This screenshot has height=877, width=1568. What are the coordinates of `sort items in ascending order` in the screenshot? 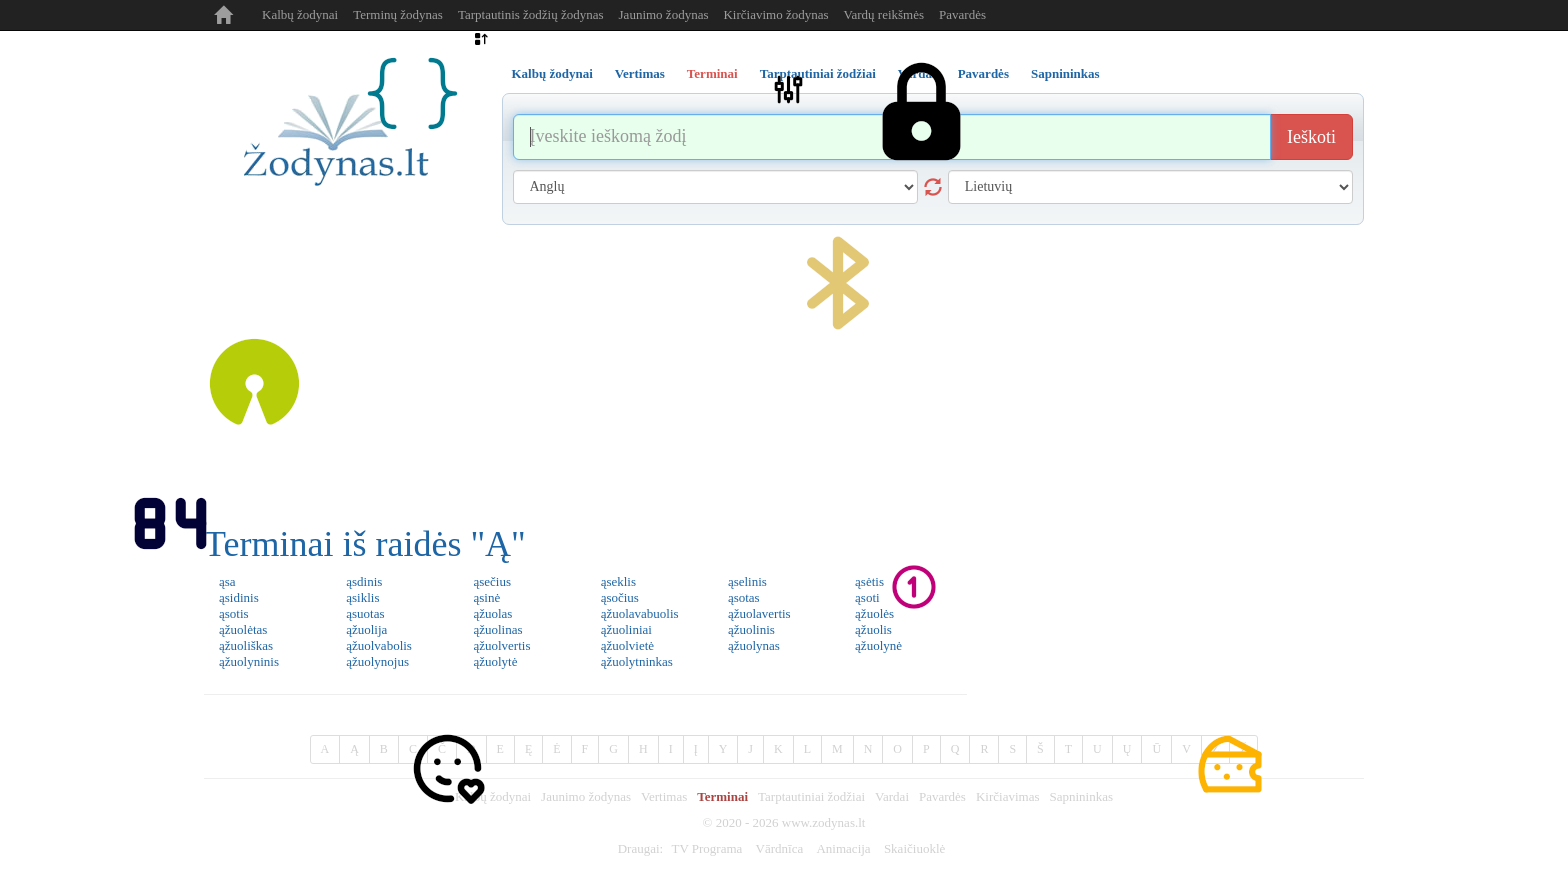 It's located at (481, 39).